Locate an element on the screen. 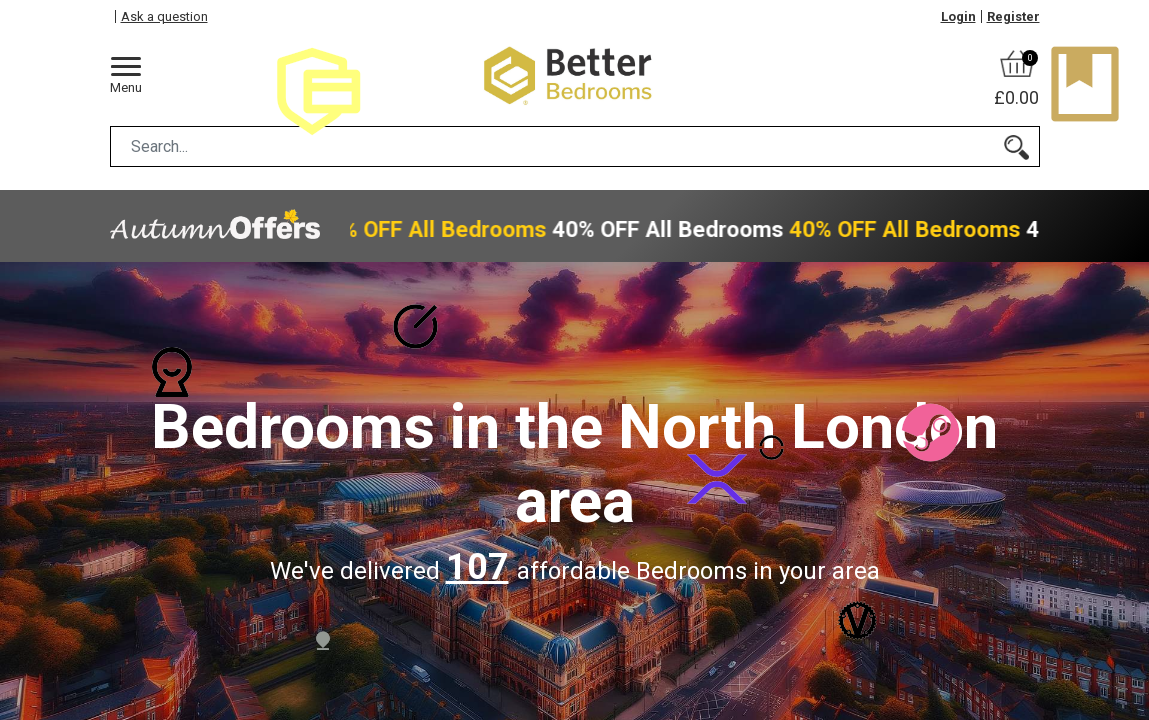 This screenshot has height=720, width=1149. open Steam gaming platform is located at coordinates (930, 432).